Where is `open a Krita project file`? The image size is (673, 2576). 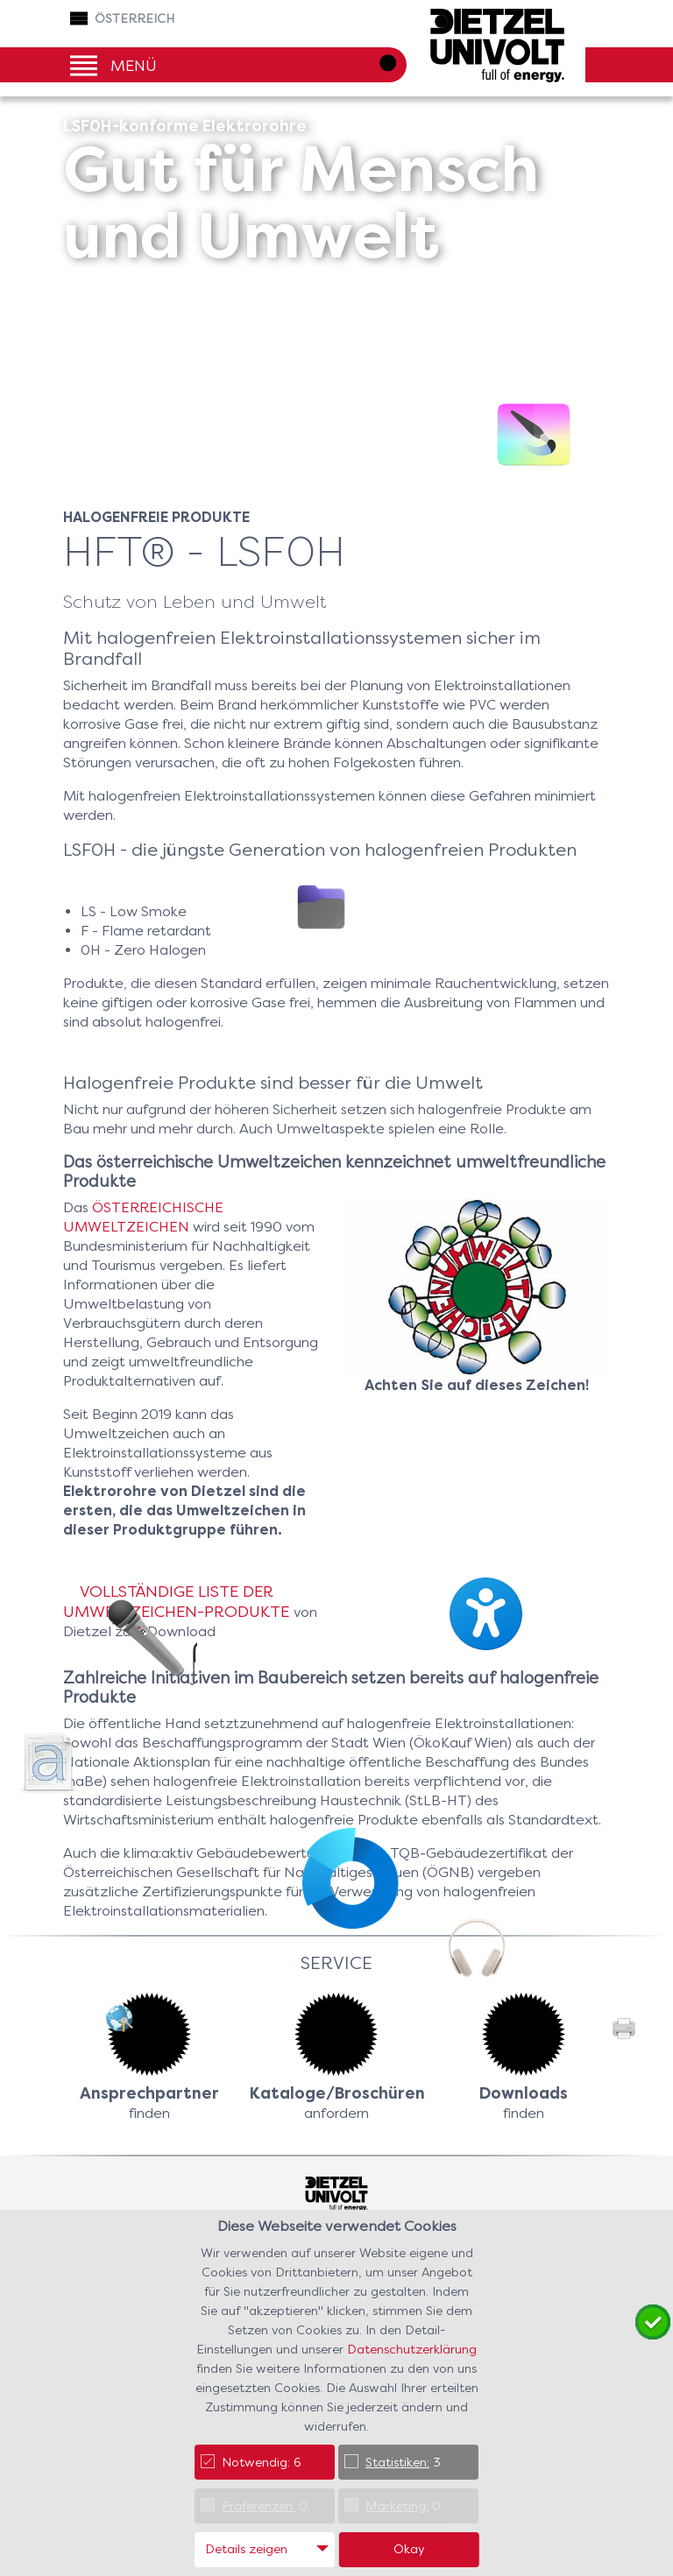 open a Krita project file is located at coordinates (534, 432).